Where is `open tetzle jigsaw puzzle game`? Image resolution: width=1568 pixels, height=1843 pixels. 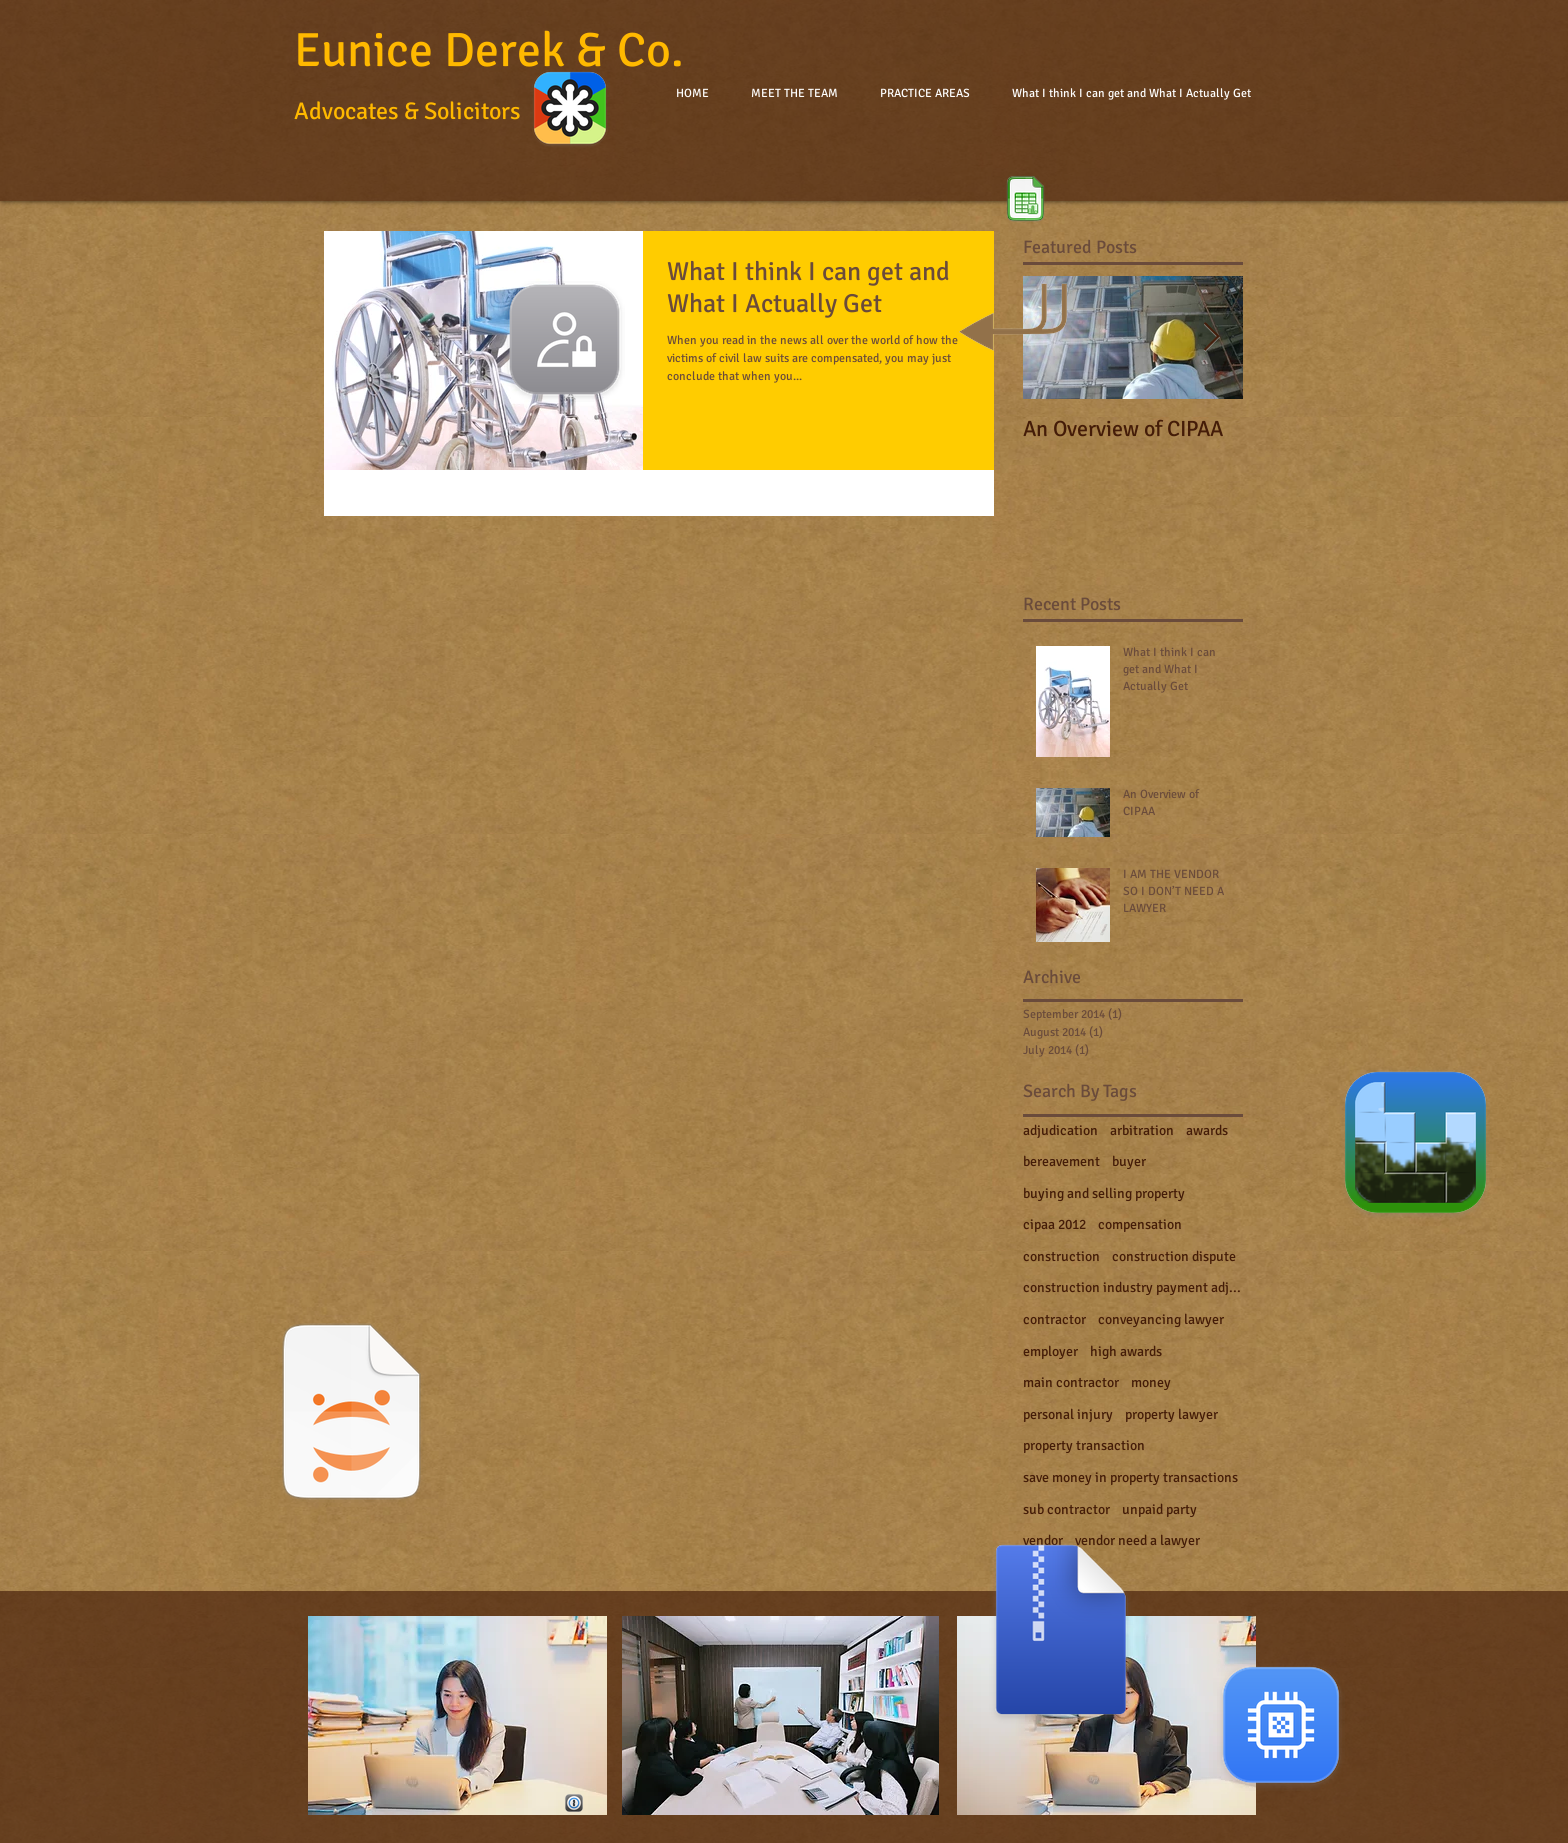 open tetzle jigsaw puzzle game is located at coordinates (1415, 1142).